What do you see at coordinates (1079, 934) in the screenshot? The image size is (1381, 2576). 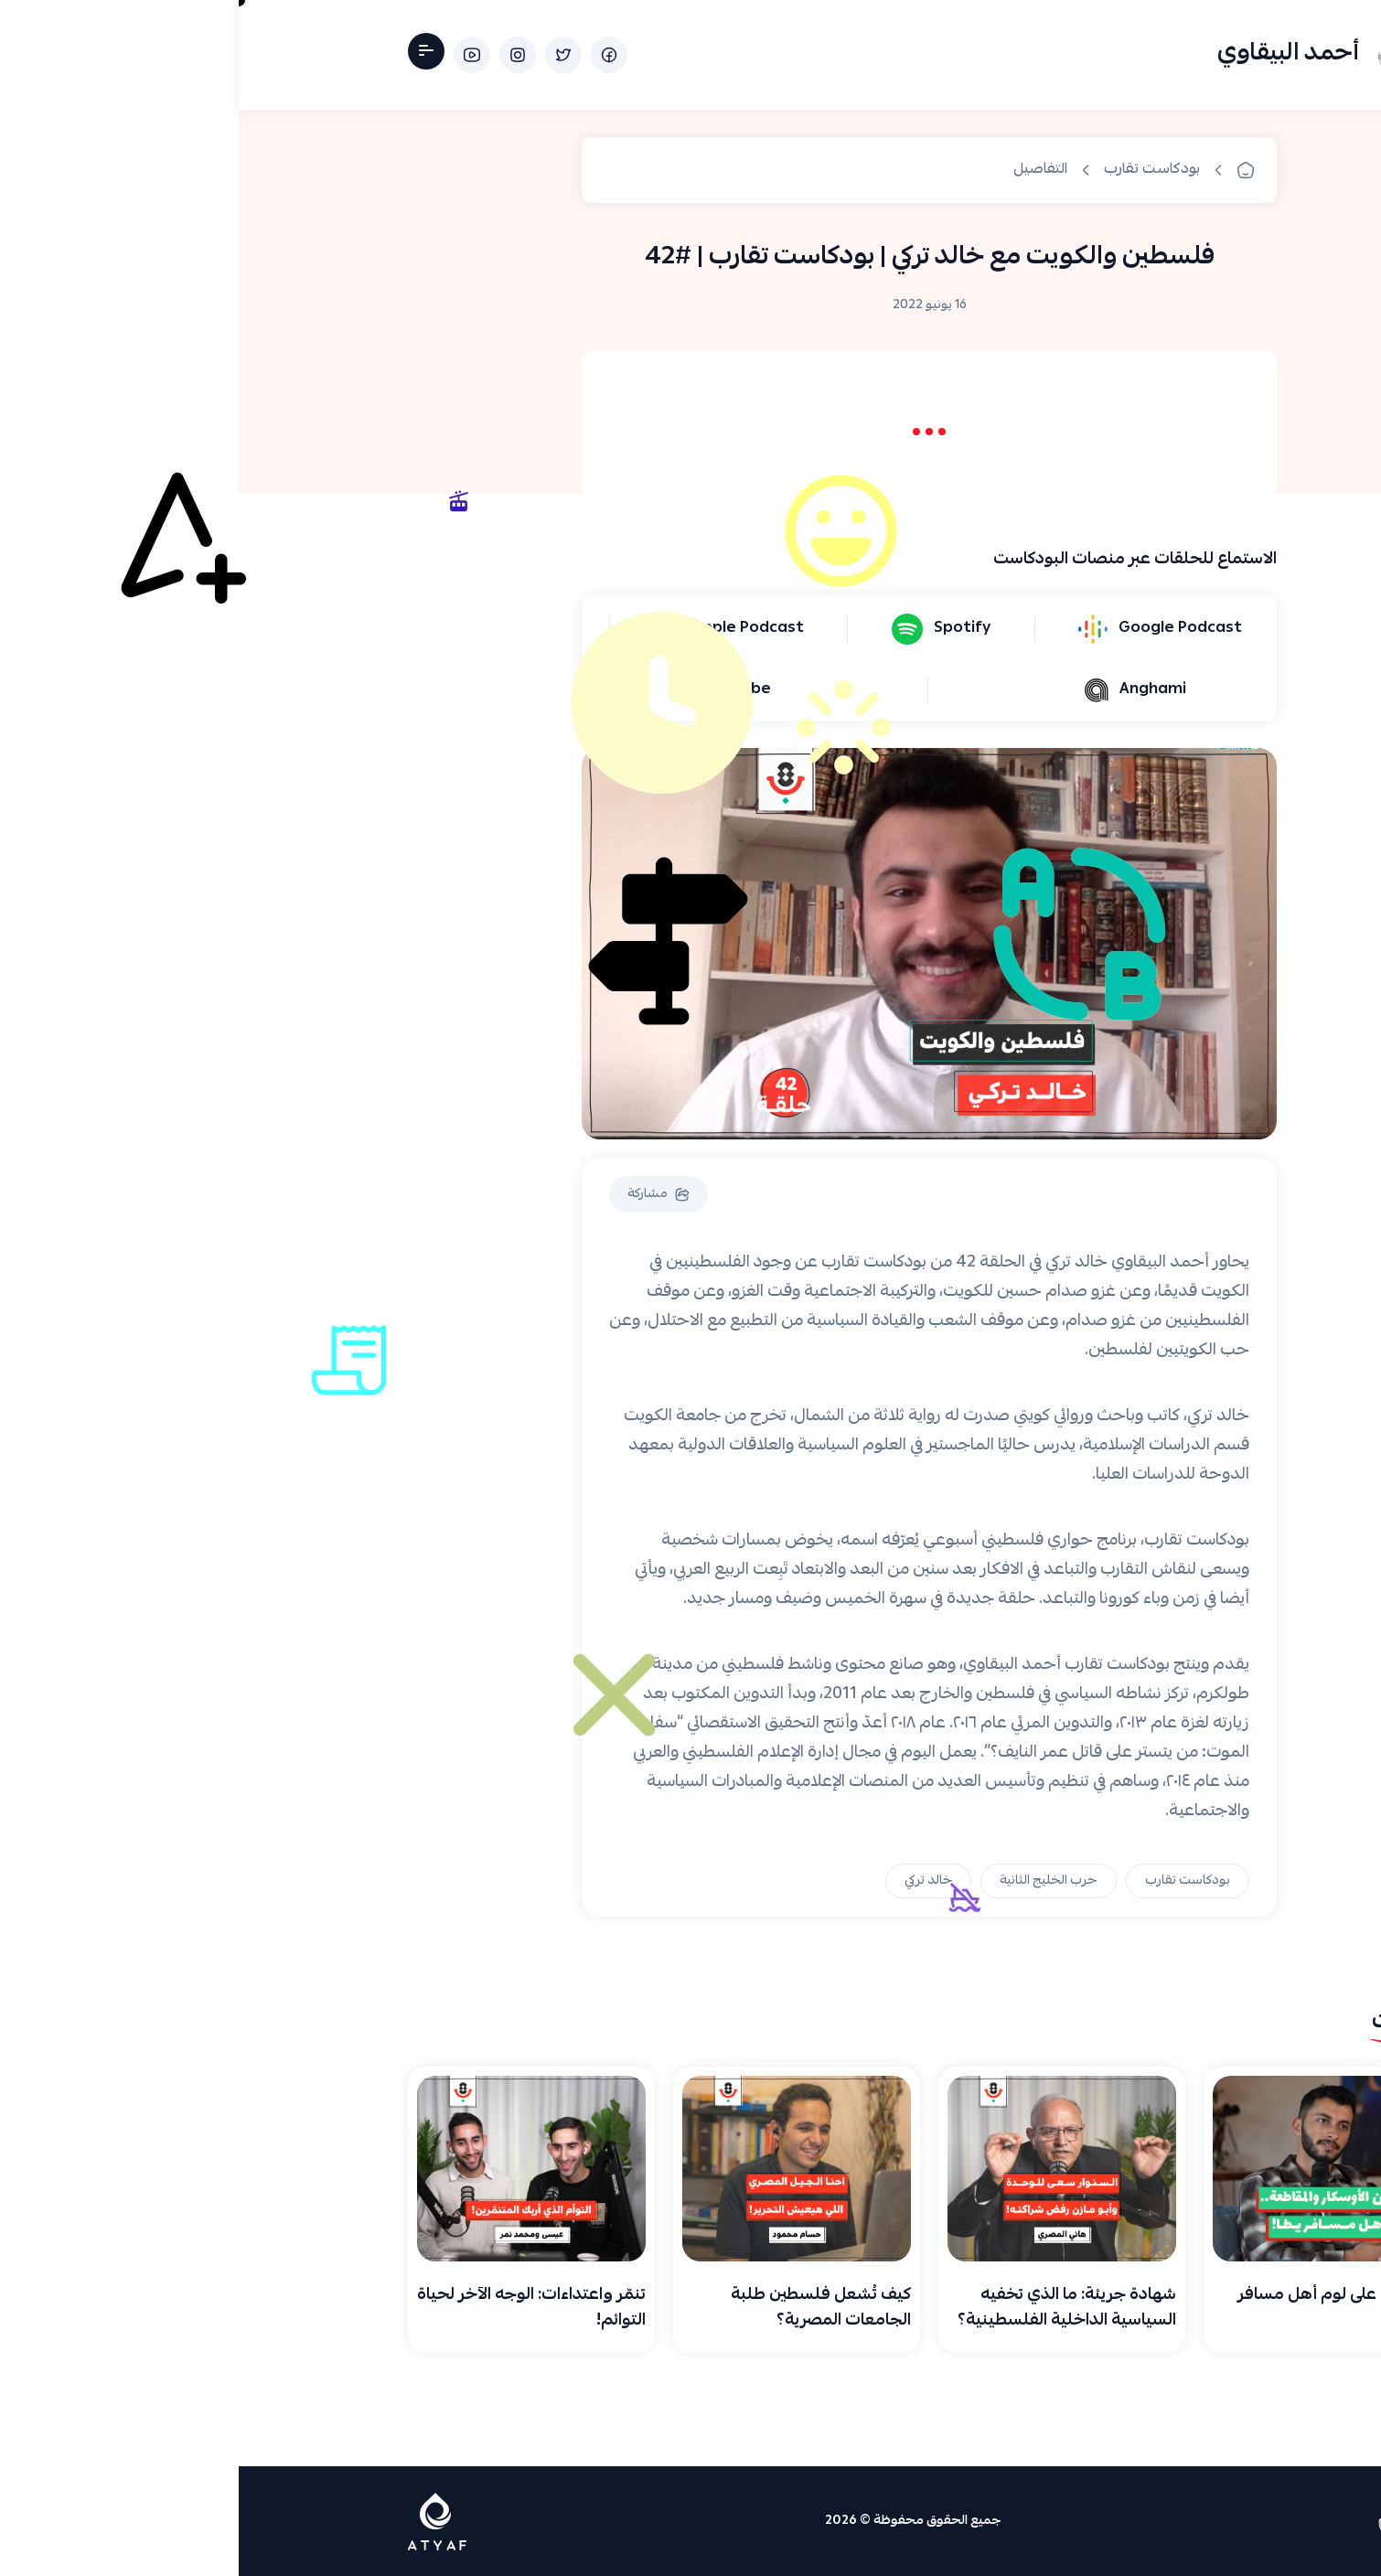 I see `switch between option A and option B` at bounding box center [1079, 934].